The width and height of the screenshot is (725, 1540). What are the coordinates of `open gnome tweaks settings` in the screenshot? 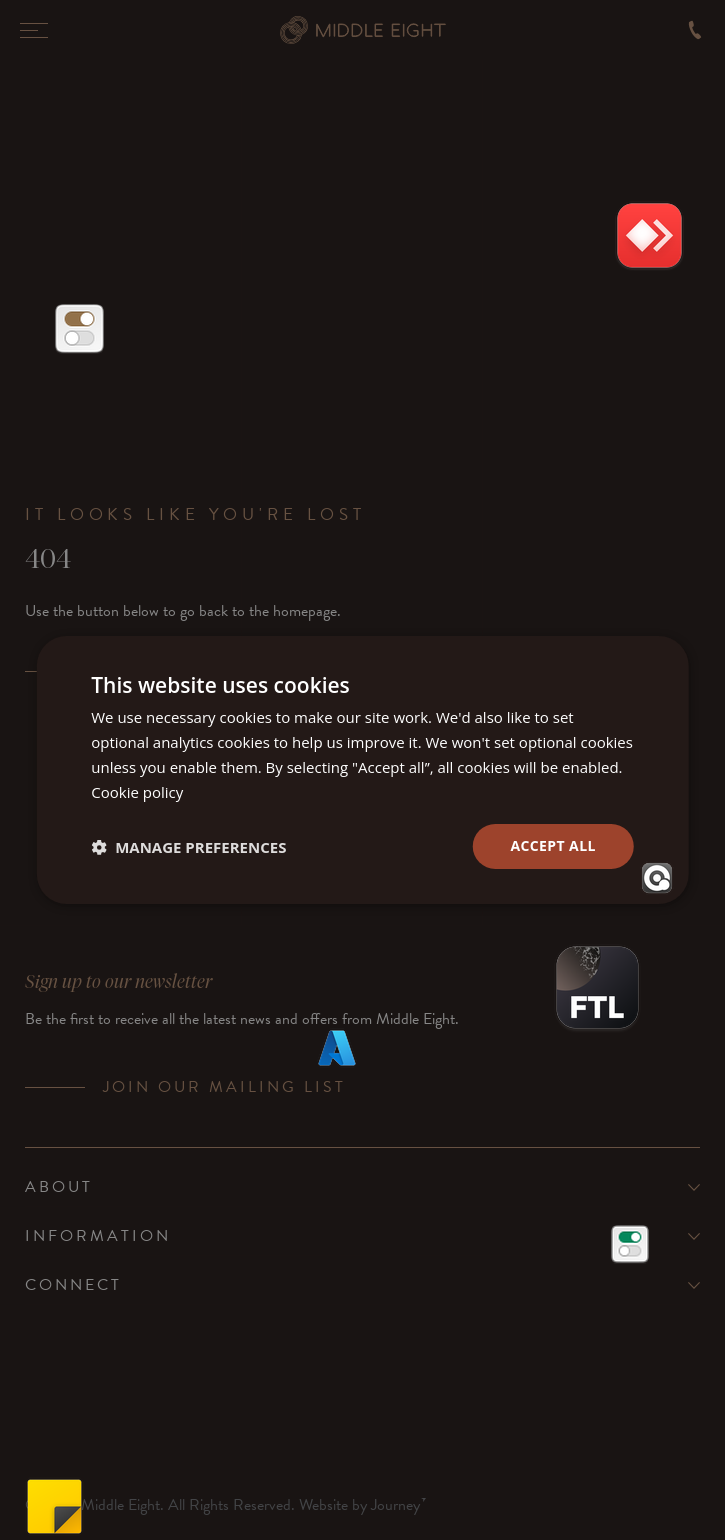 It's located at (79, 328).